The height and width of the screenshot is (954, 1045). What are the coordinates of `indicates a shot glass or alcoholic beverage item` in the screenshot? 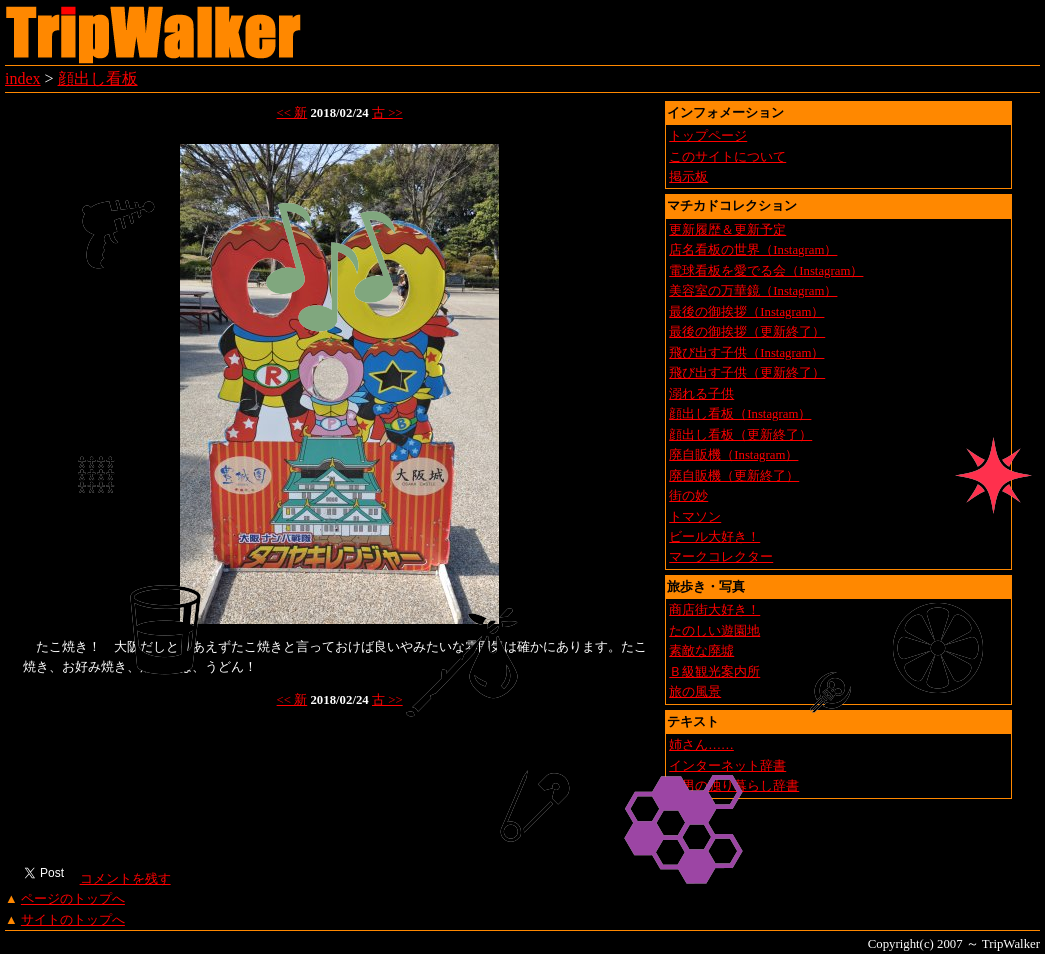 It's located at (165, 629).